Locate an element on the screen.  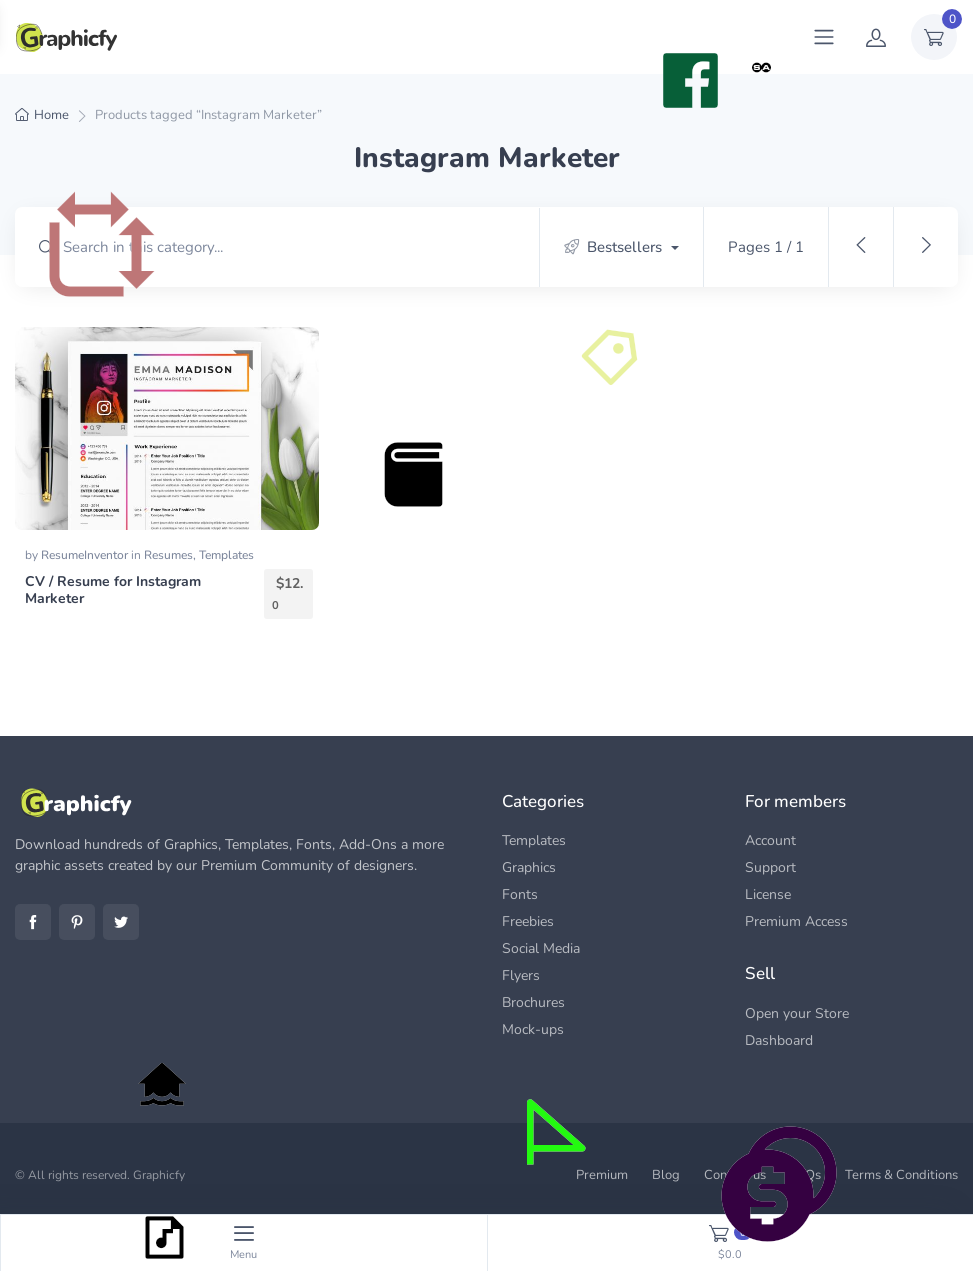
open your library or reading list is located at coordinates (413, 474).